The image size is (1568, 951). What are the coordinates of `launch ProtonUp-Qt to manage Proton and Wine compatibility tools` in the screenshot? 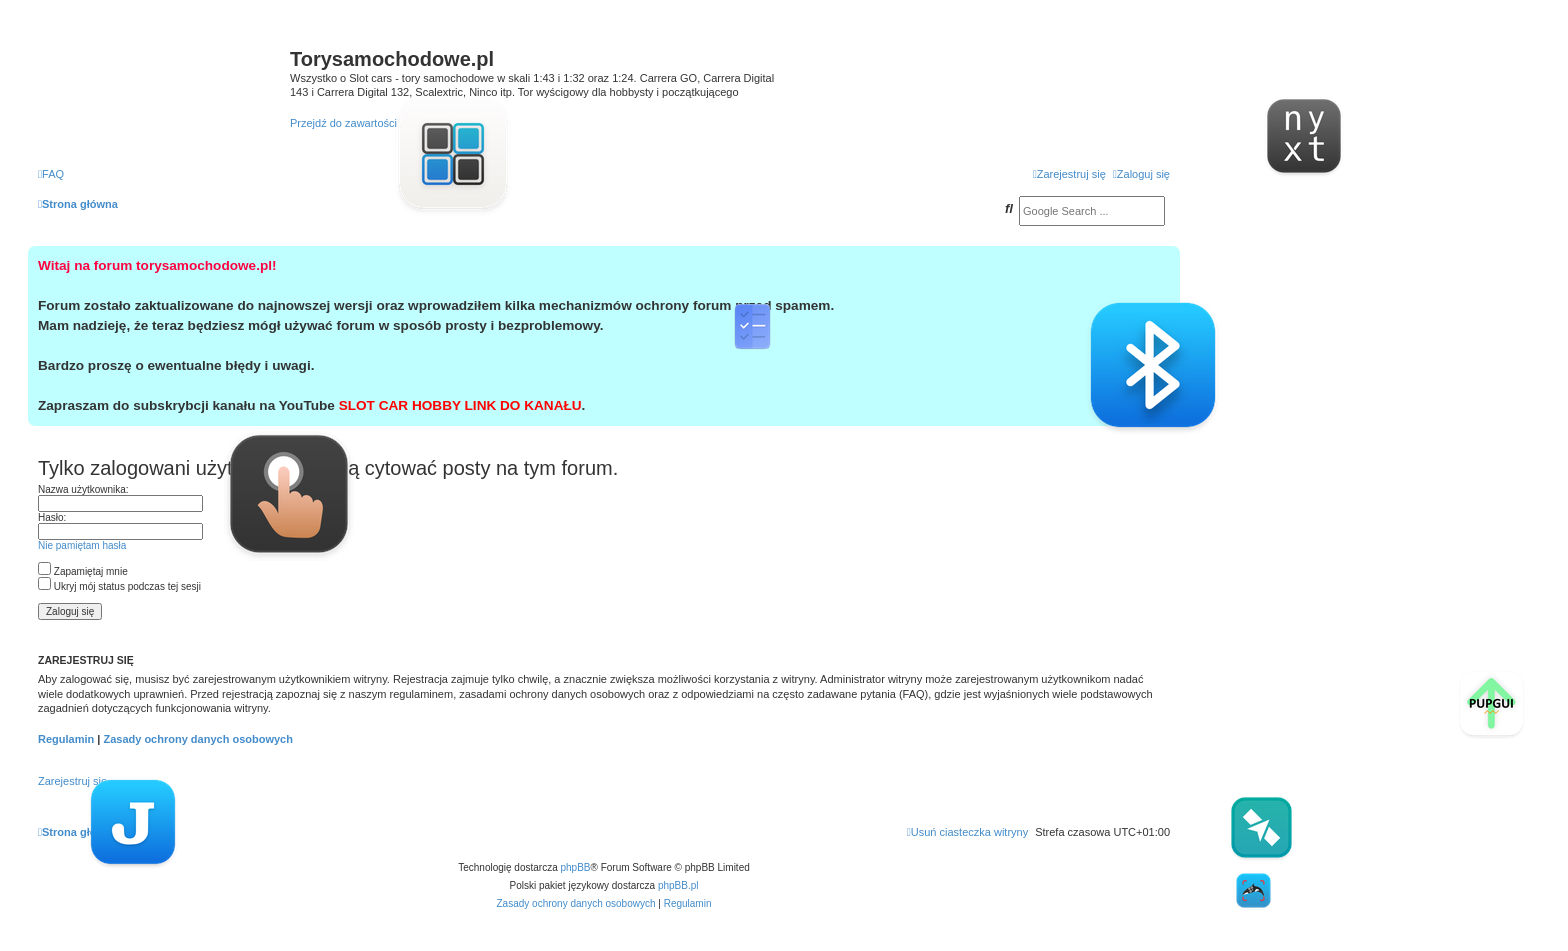 It's located at (1491, 703).